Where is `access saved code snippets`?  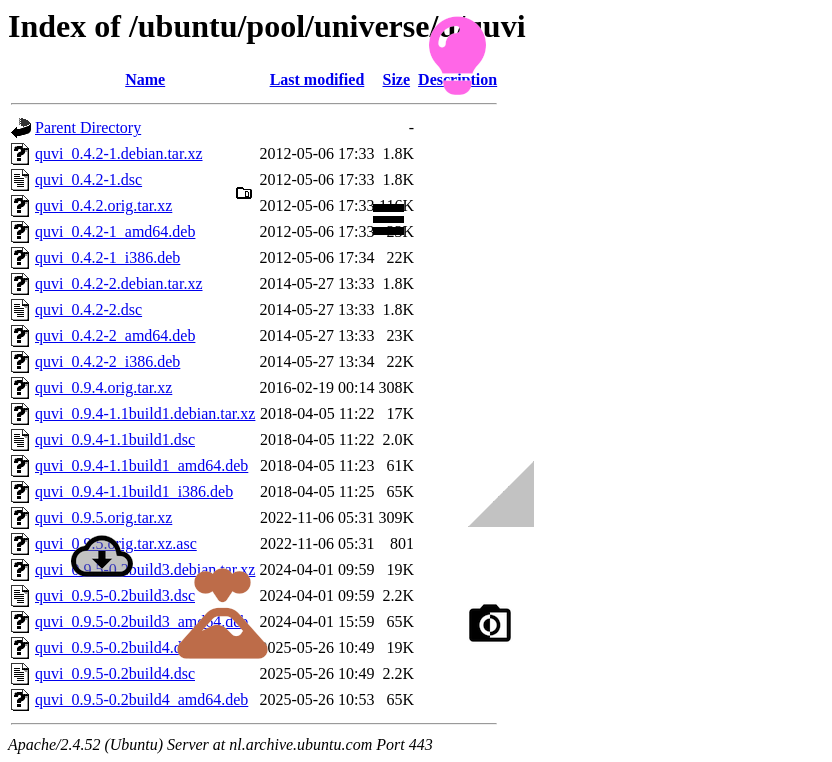
access saved code snippets is located at coordinates (244, 193).